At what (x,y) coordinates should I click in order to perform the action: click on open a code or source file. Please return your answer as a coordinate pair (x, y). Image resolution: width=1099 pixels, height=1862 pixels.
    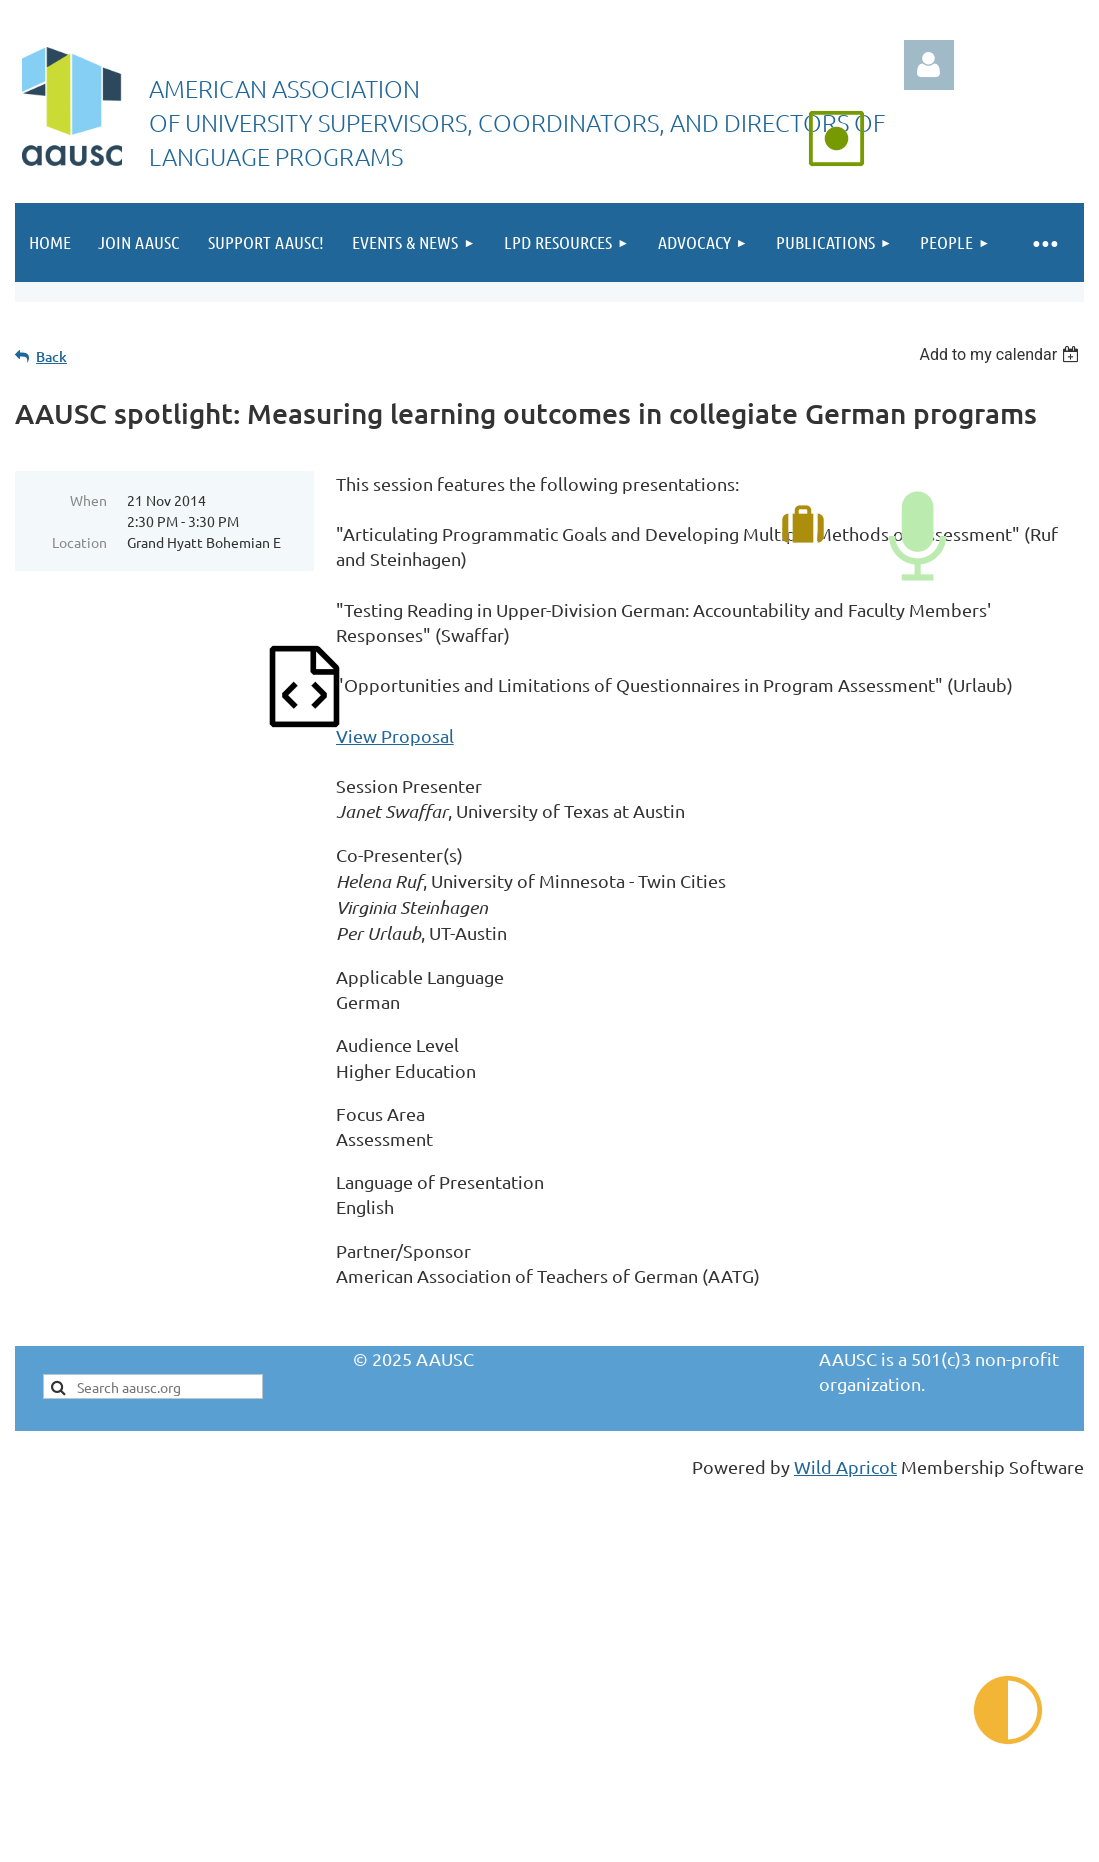
    Looking at the image, I should click on (304, 686).